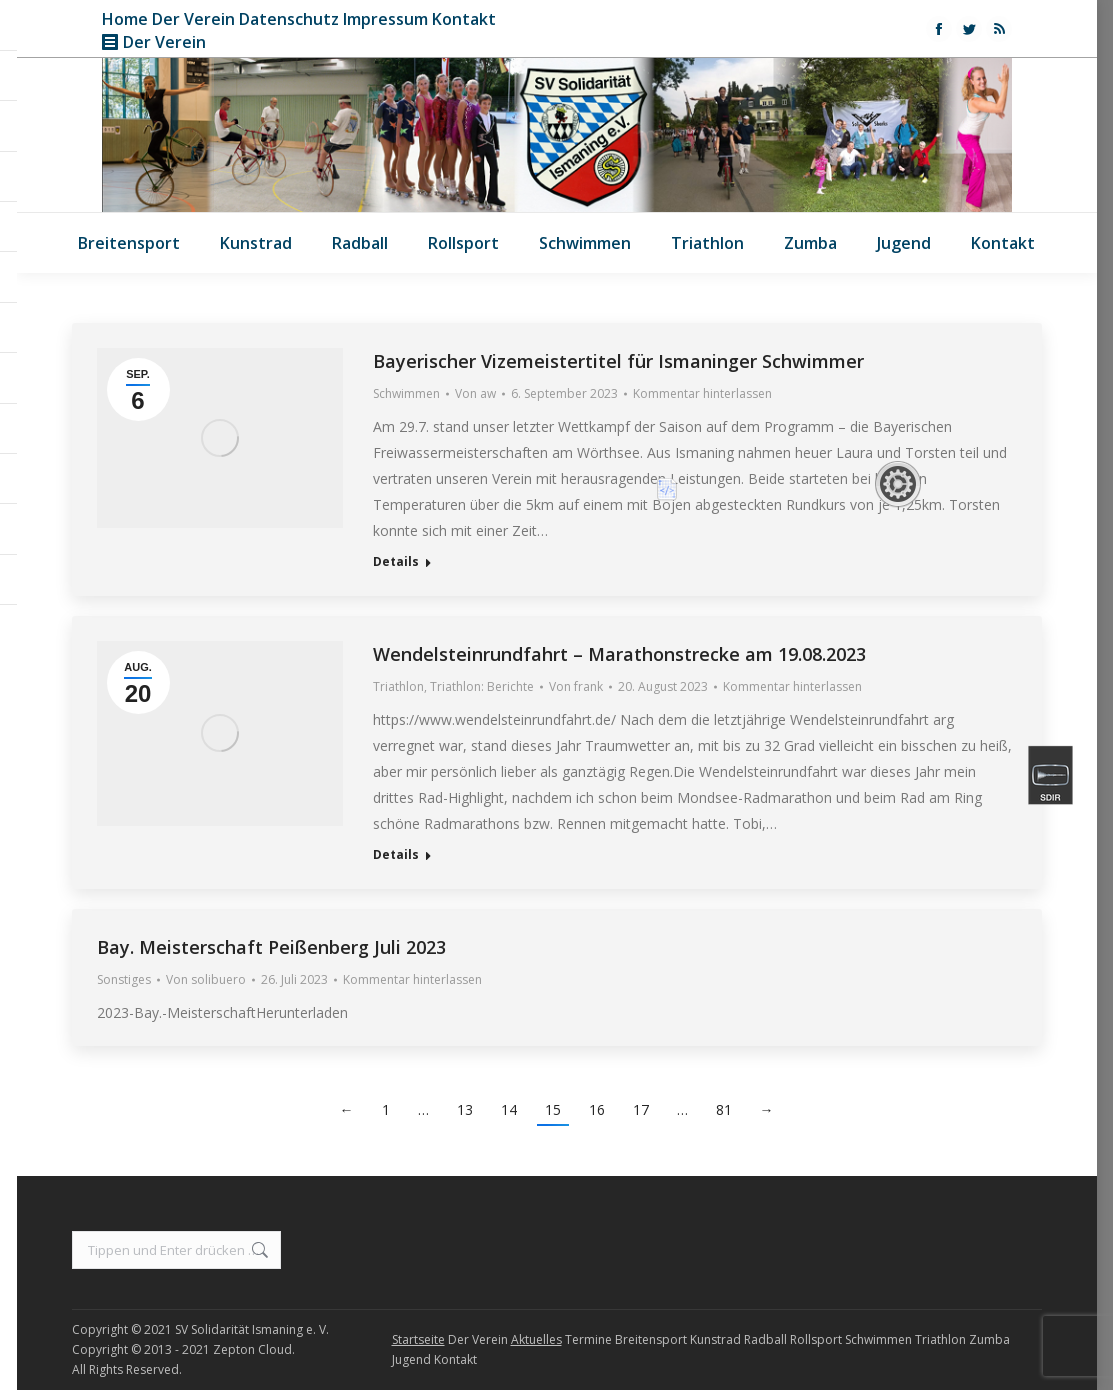 The height and width of the screenshot is (1390, 1113). What do you see at coordinates (898, 484) in the screenshot?
I see `access system settings` at bounding box center [898, 484].